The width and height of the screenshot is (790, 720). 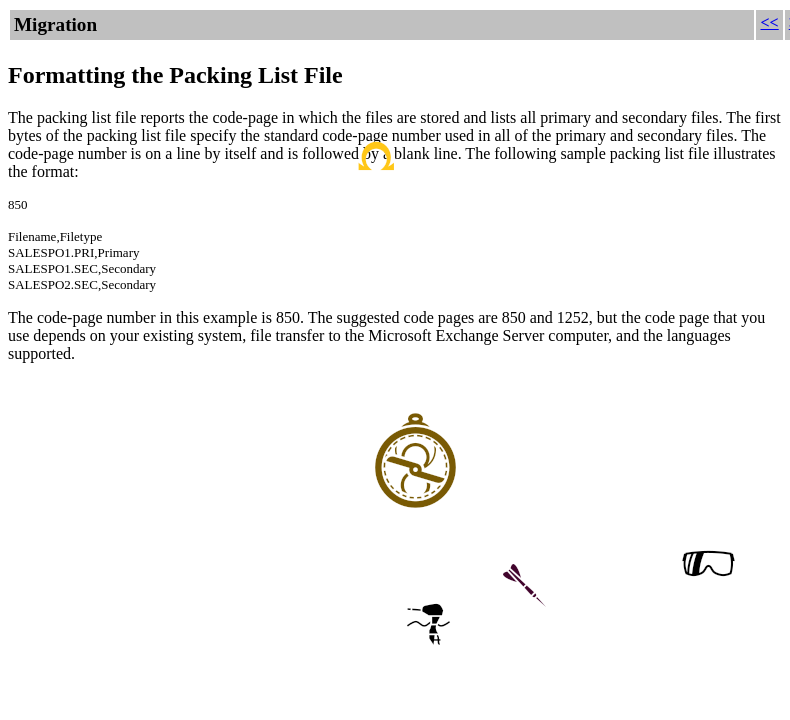 What do you see at coordinates (524, 585) in the screenshot?
I see `play darts or dart-themed game` at bounding box center [524, 585].